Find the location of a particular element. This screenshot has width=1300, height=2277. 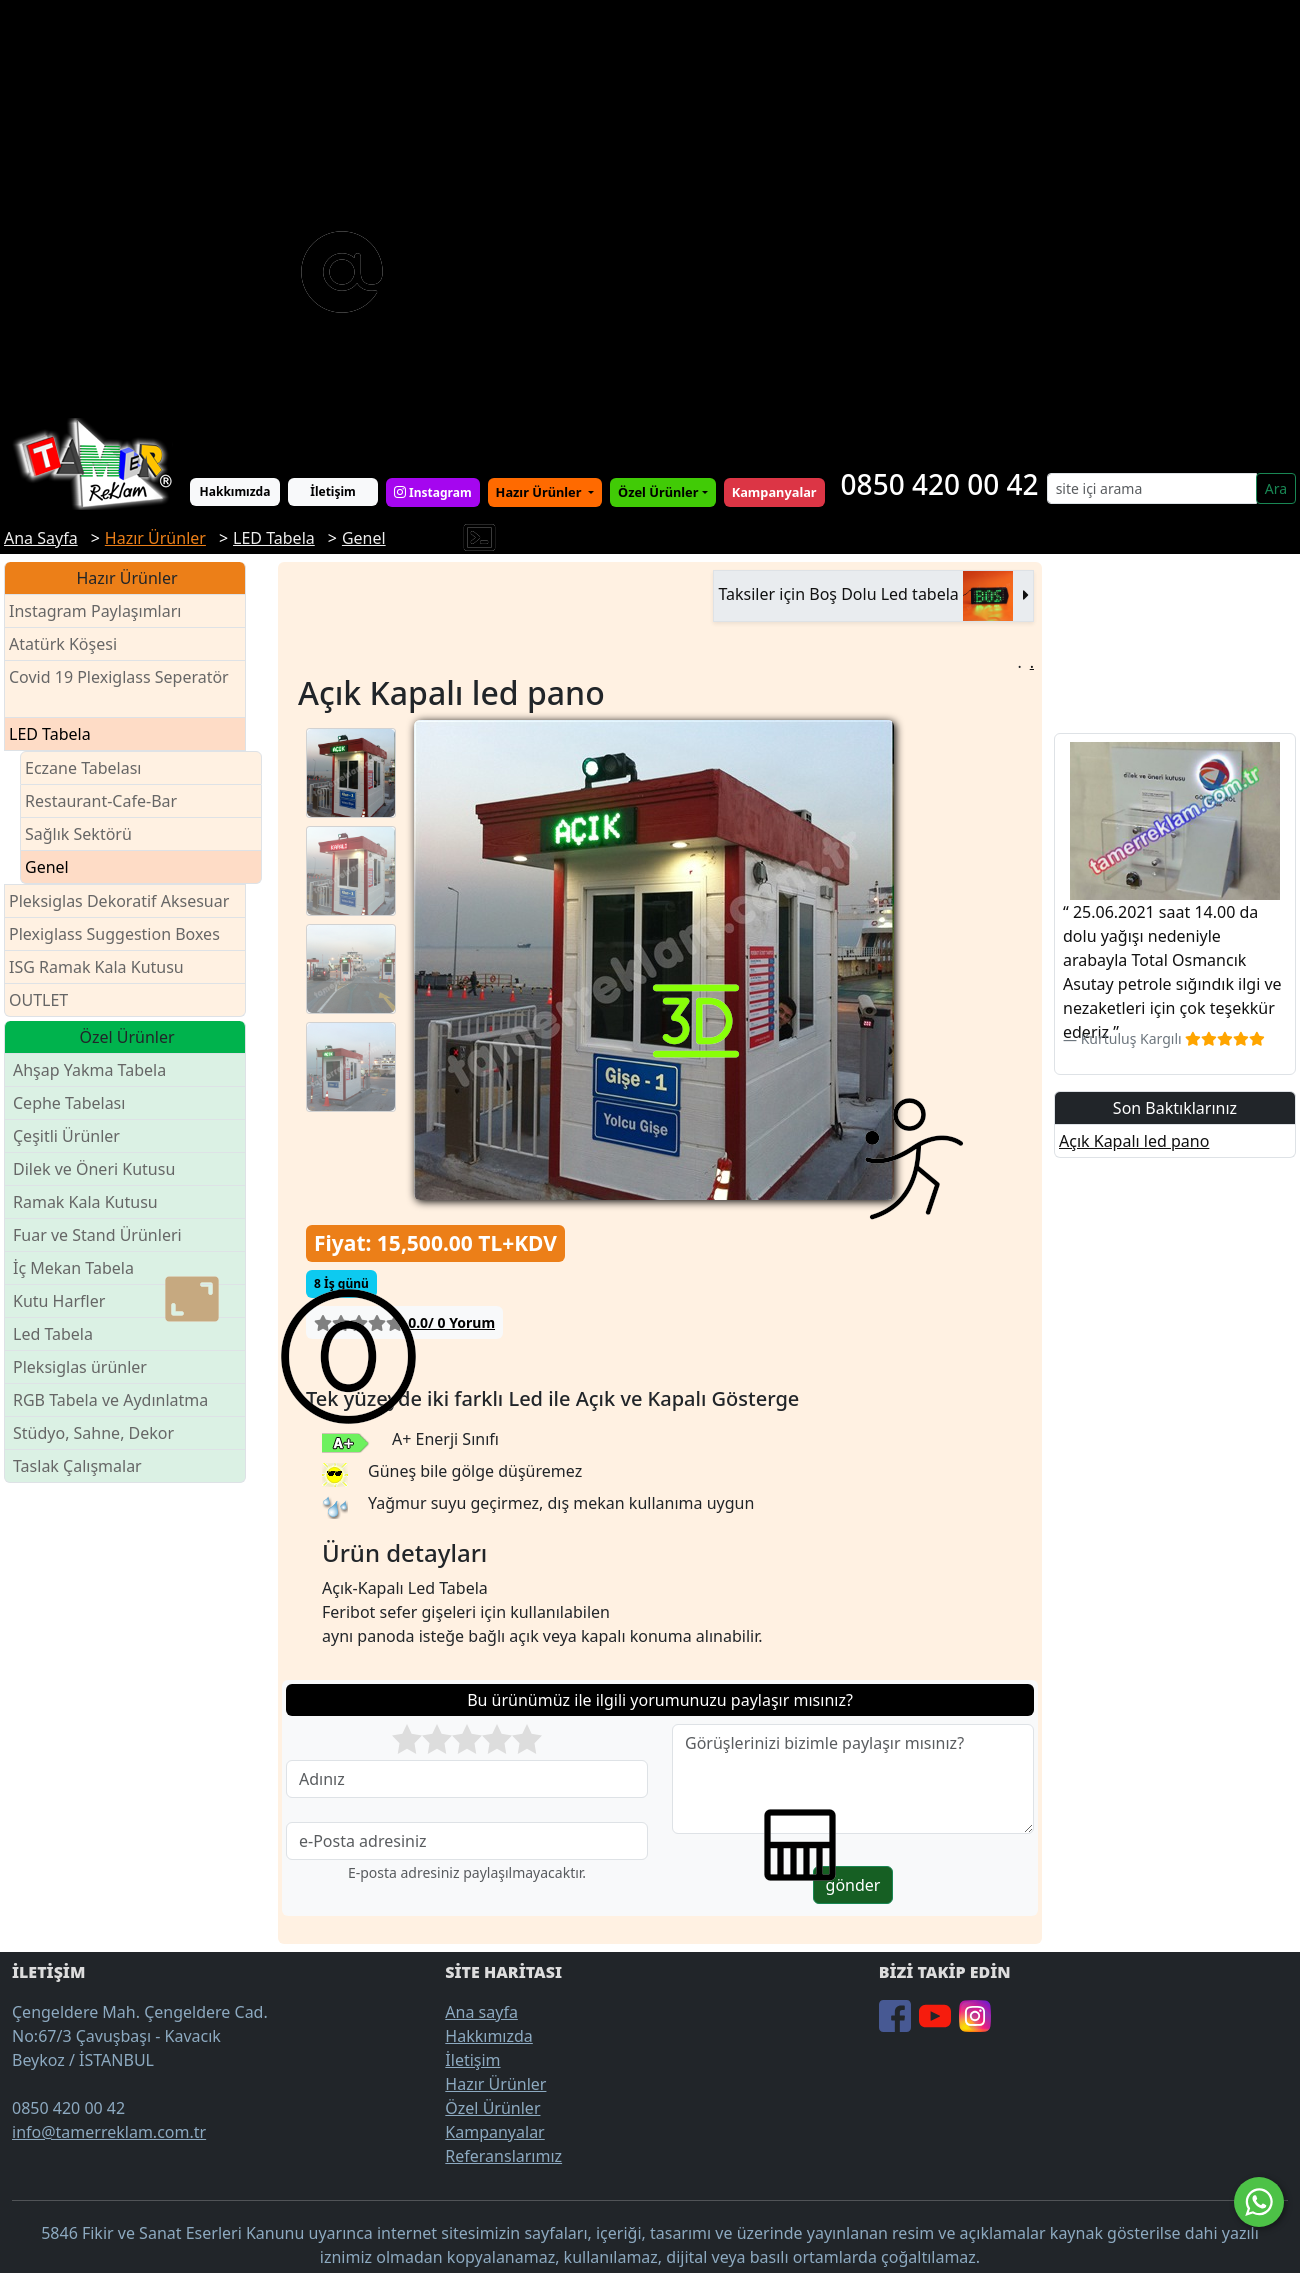

toggle bottom panel visibility is located at coordinates (800, 1845).